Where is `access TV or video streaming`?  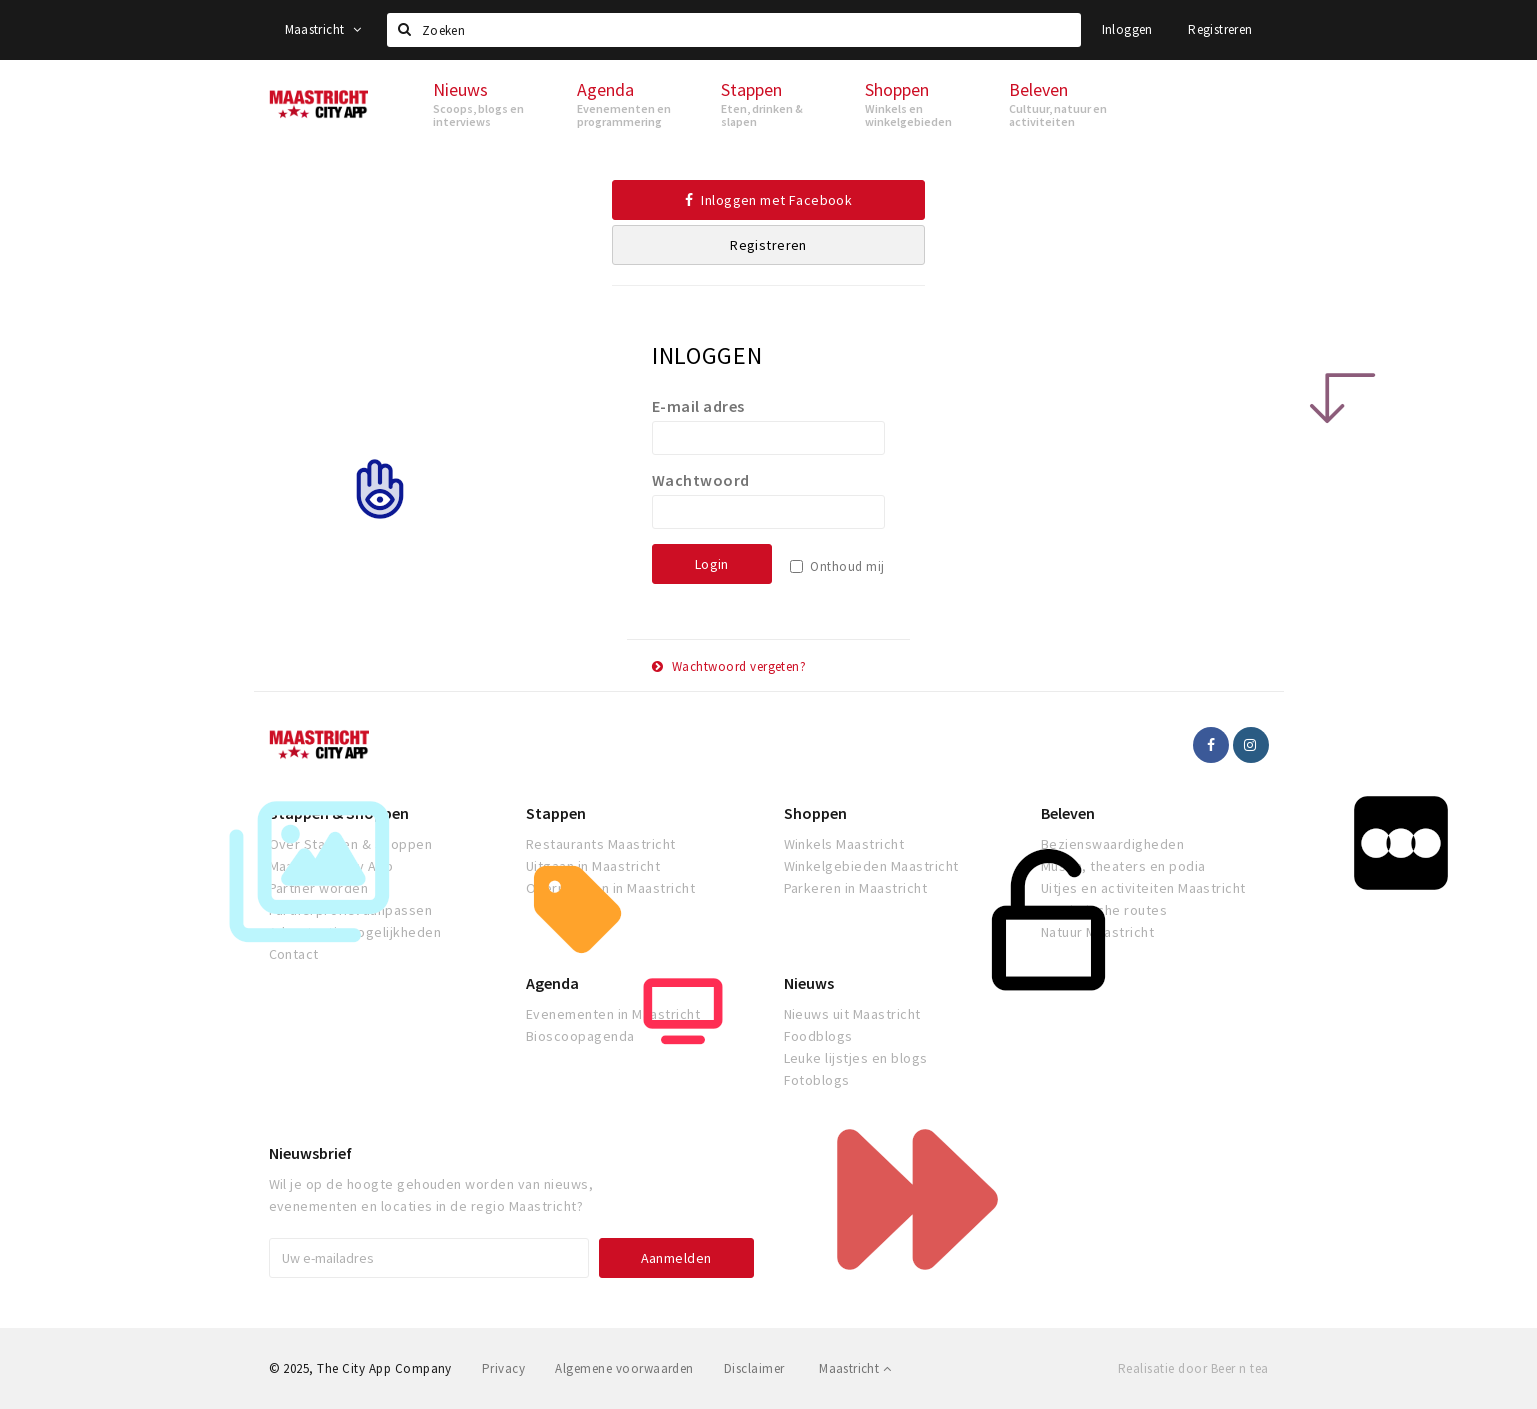 access TV or video streaming is located at coordinates (683, 1009).